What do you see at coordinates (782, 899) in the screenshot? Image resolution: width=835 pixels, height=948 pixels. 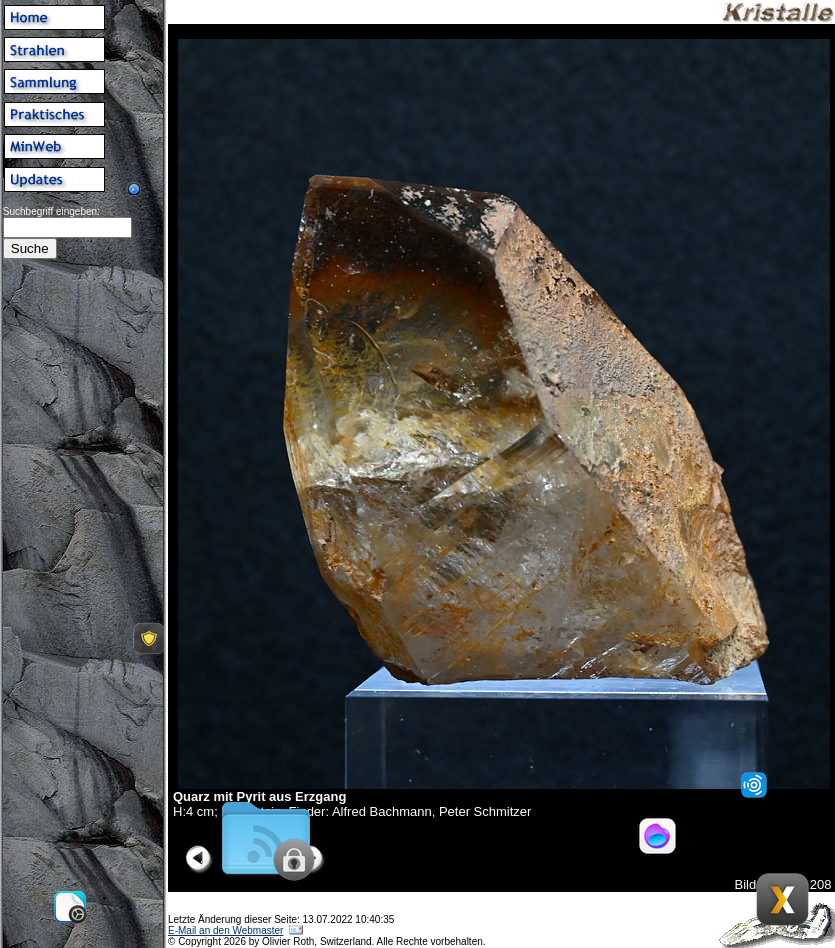 I see `open plex media server` at bounding box center [782, 899].